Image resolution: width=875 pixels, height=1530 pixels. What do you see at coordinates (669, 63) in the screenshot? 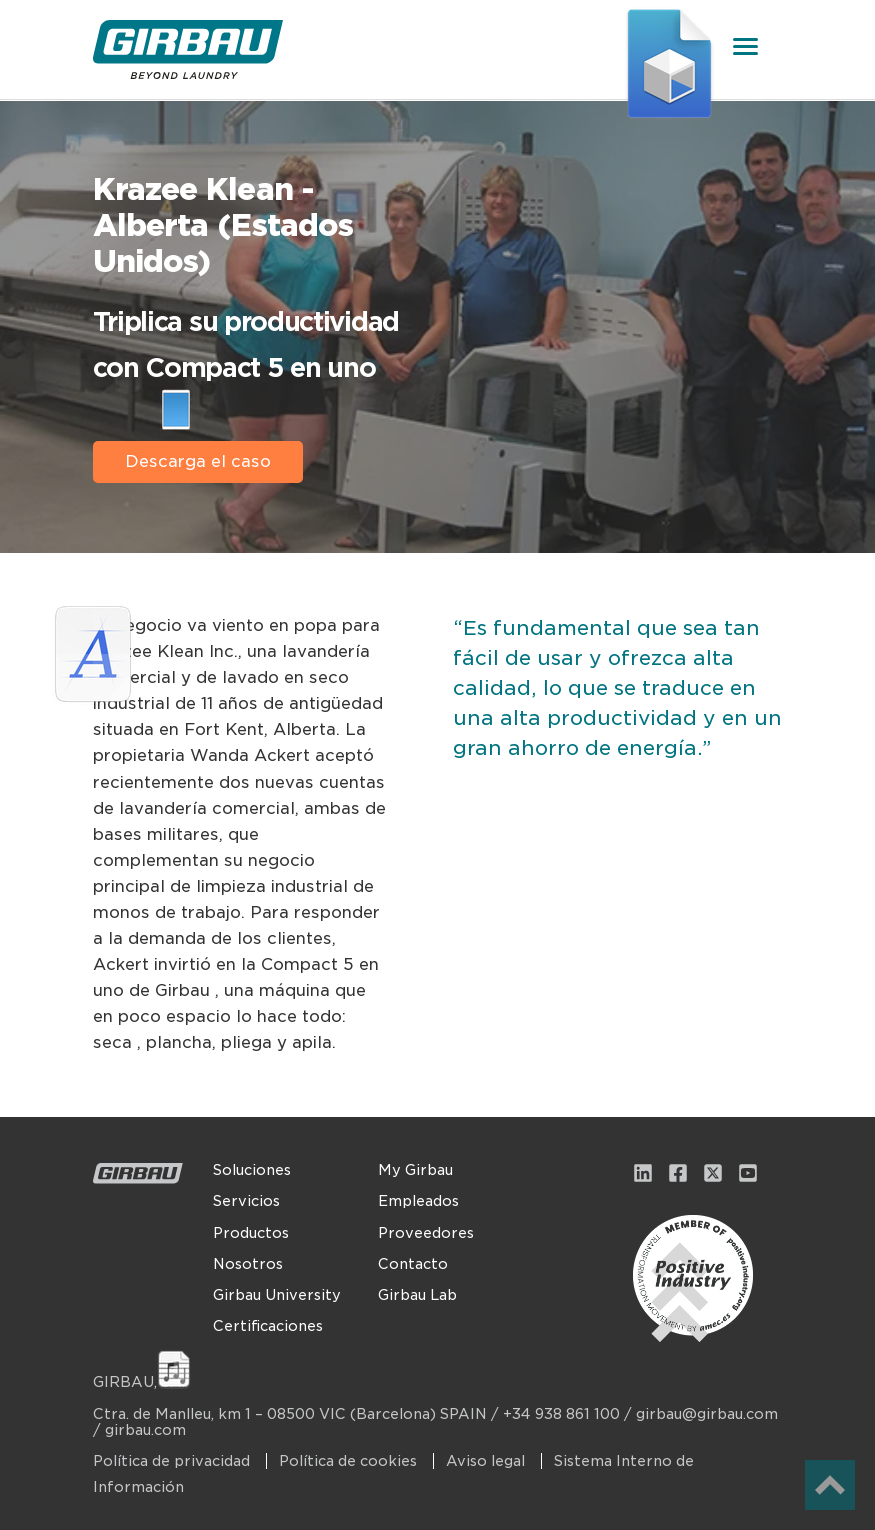
I see `flatpak application reference file` at bounding box center [669, 63].